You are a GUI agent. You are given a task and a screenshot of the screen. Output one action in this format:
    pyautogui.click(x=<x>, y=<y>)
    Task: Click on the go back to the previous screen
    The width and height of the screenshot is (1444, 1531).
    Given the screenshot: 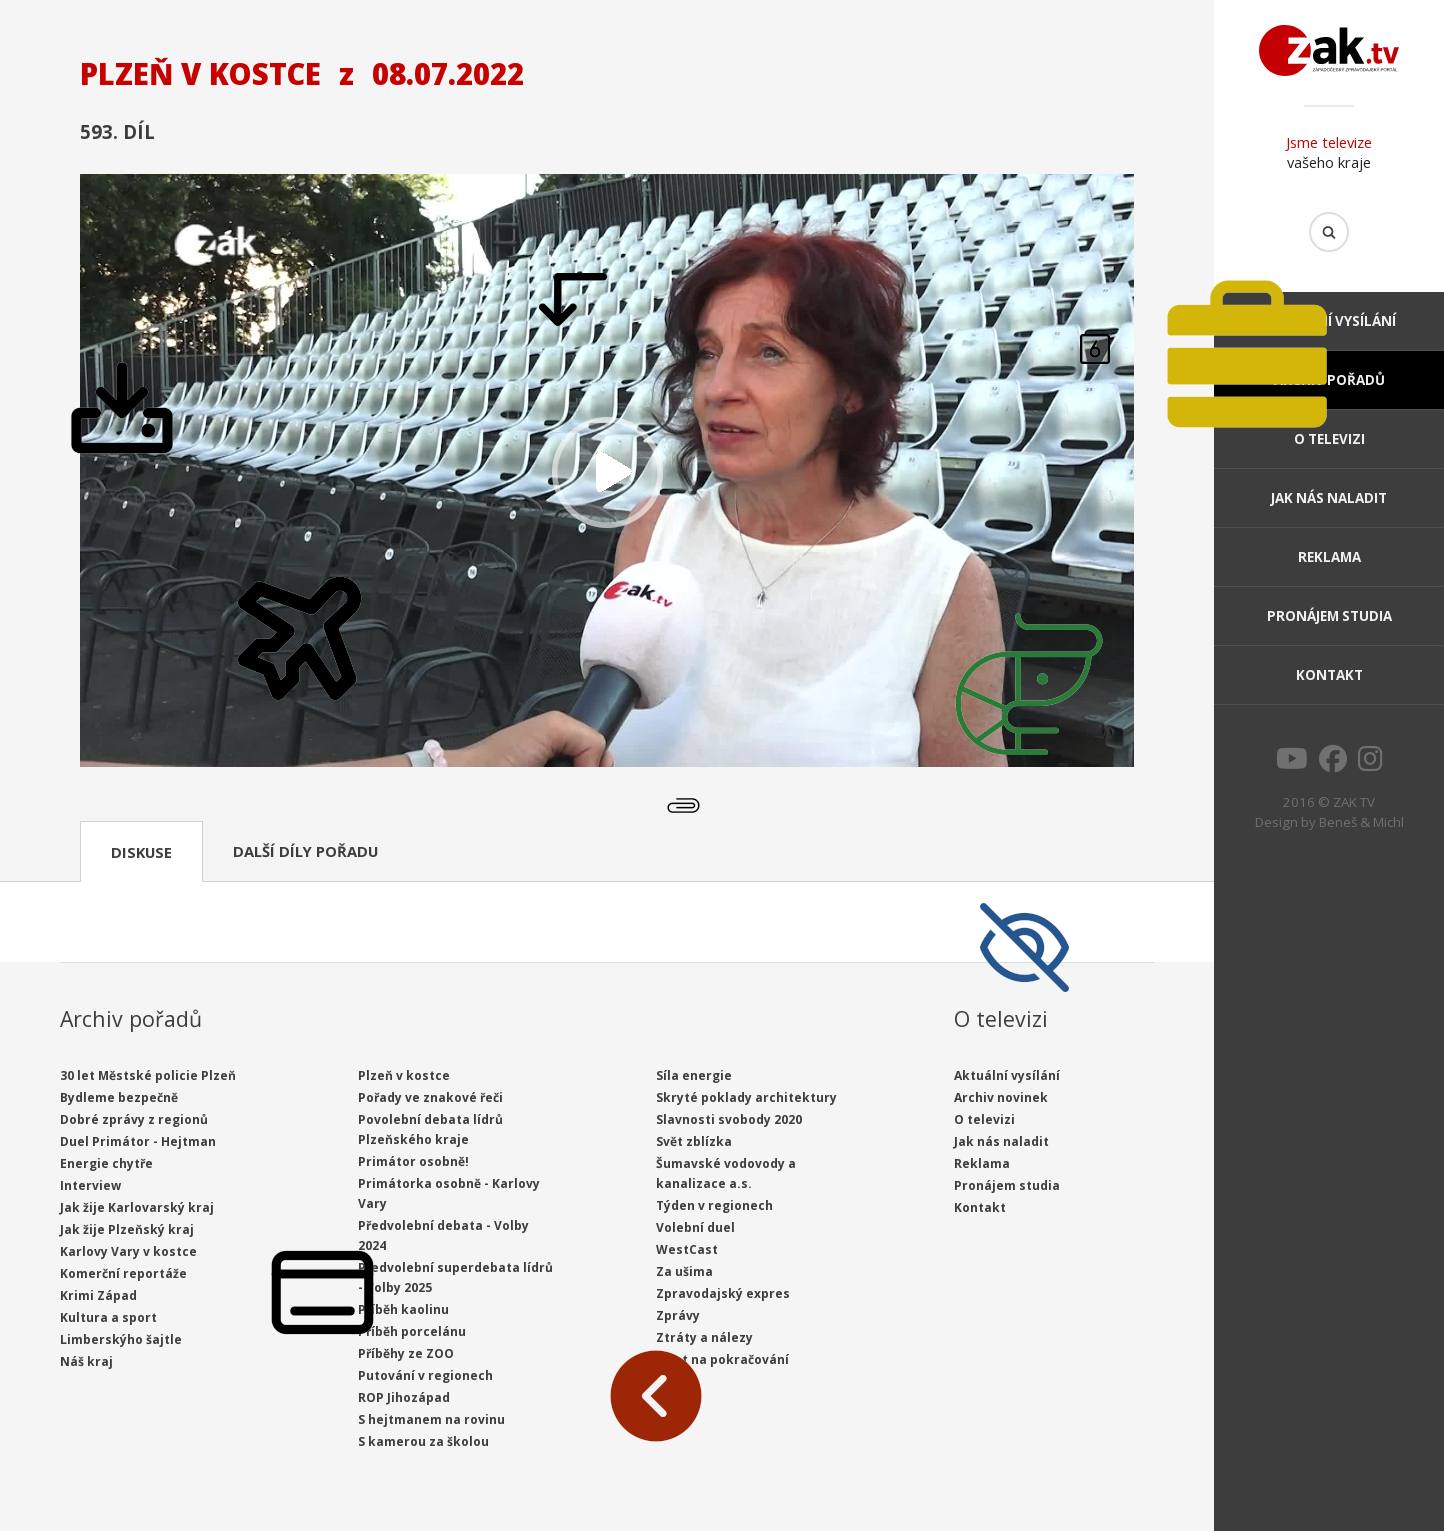 What is the action you would take?
    pyautogui.click(x=656, y=1396)
    